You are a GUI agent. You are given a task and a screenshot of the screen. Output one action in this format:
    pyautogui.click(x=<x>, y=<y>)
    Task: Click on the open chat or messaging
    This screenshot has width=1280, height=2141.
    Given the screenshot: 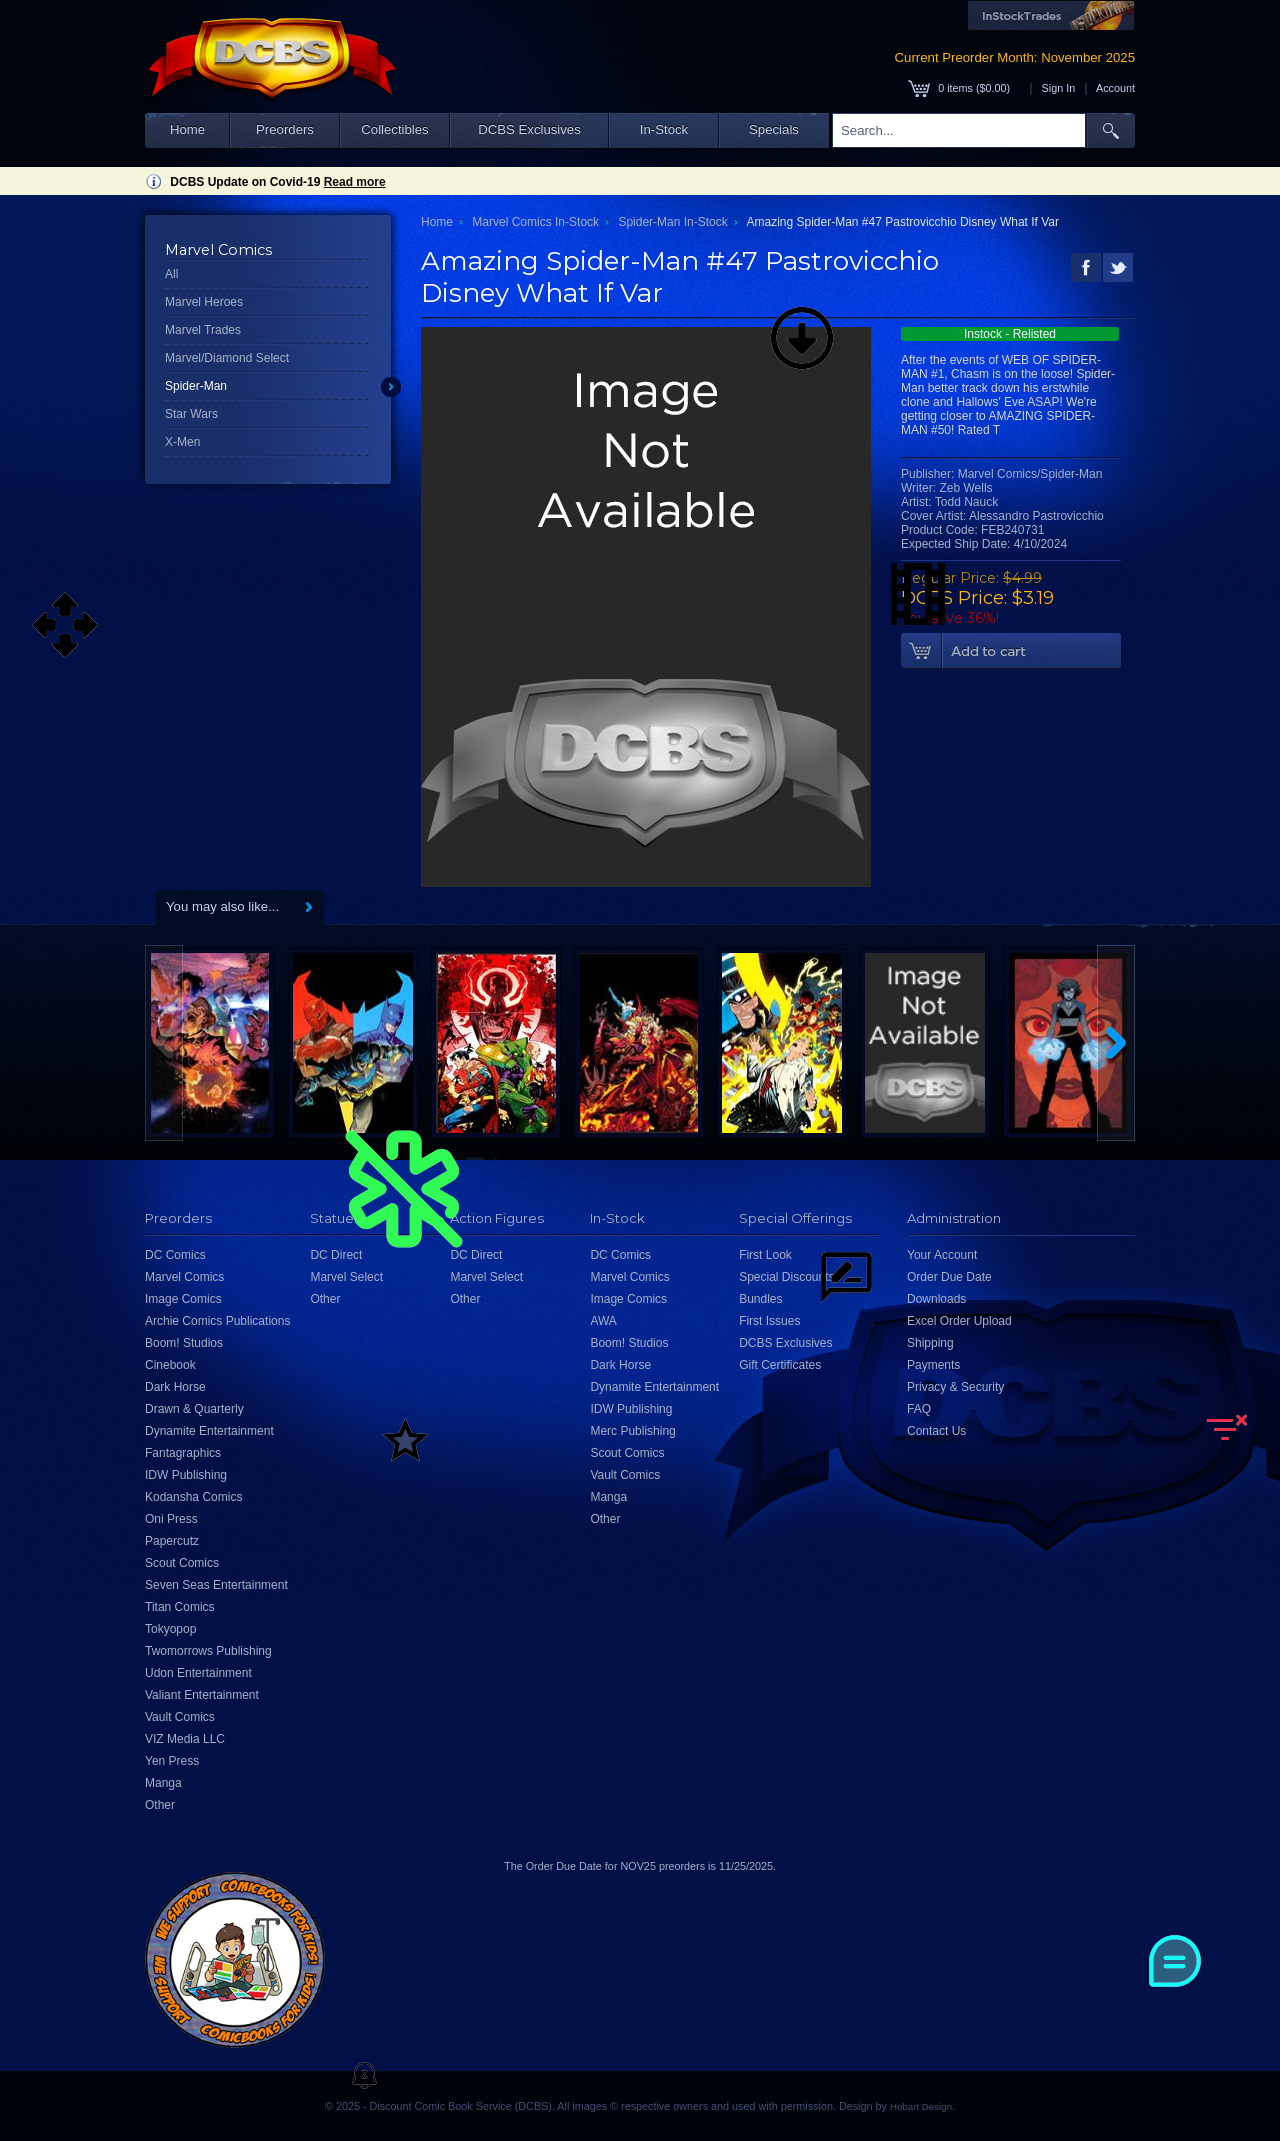 What is the action you would take?
    pyautogui.click(x=1174, y=1962)
    